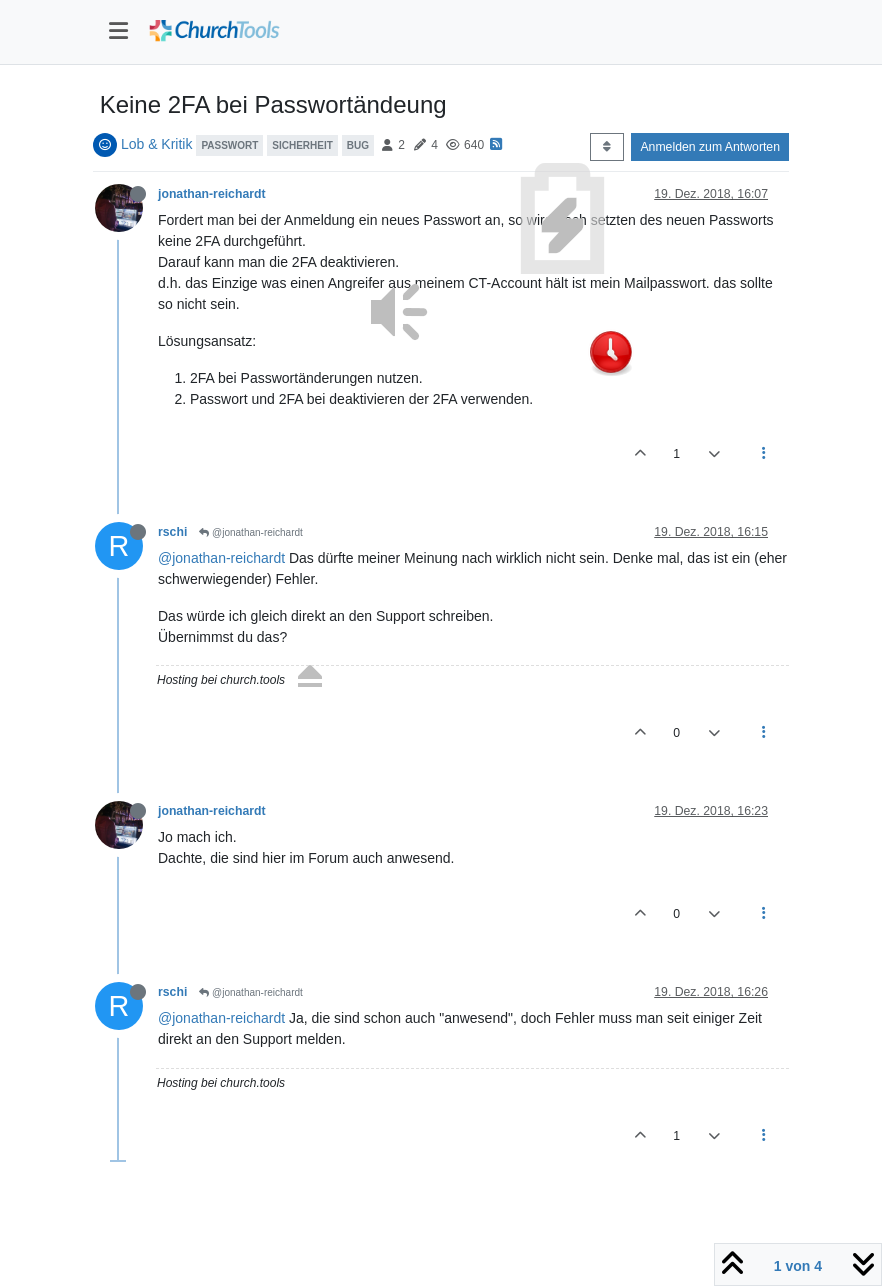 The width and height of the screenshot is (882, 1286). Describe the element at coordinates (562, 218) in the screenshot. I see `indicates device is connected to power` at that location.